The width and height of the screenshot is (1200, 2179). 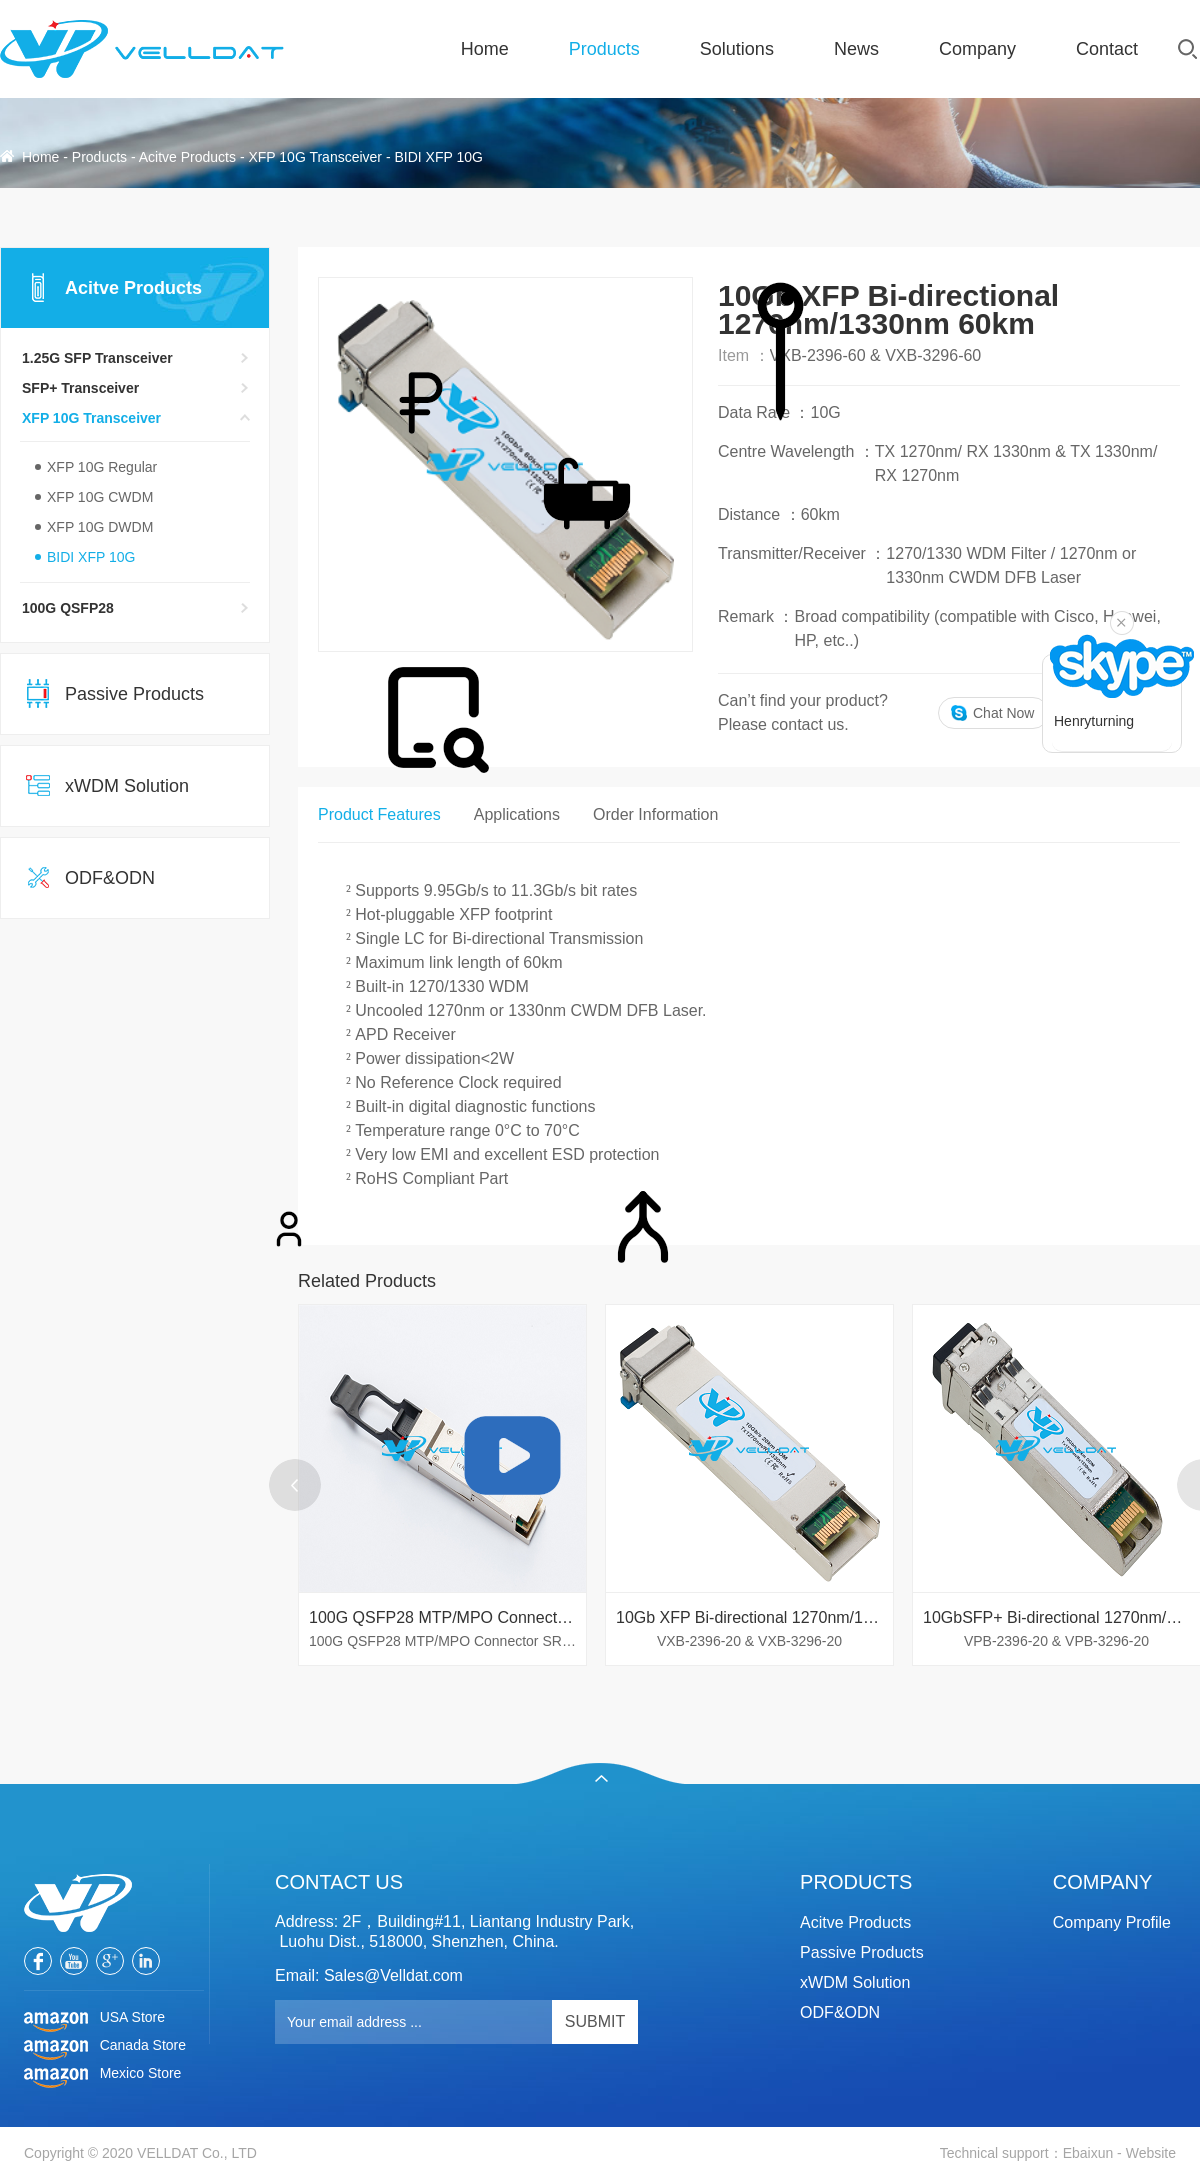 What do you see at coordinates (421, 403) in the screenshot?
I see `indicates price or amount in russian rubles` at bounding box center [421, 403].